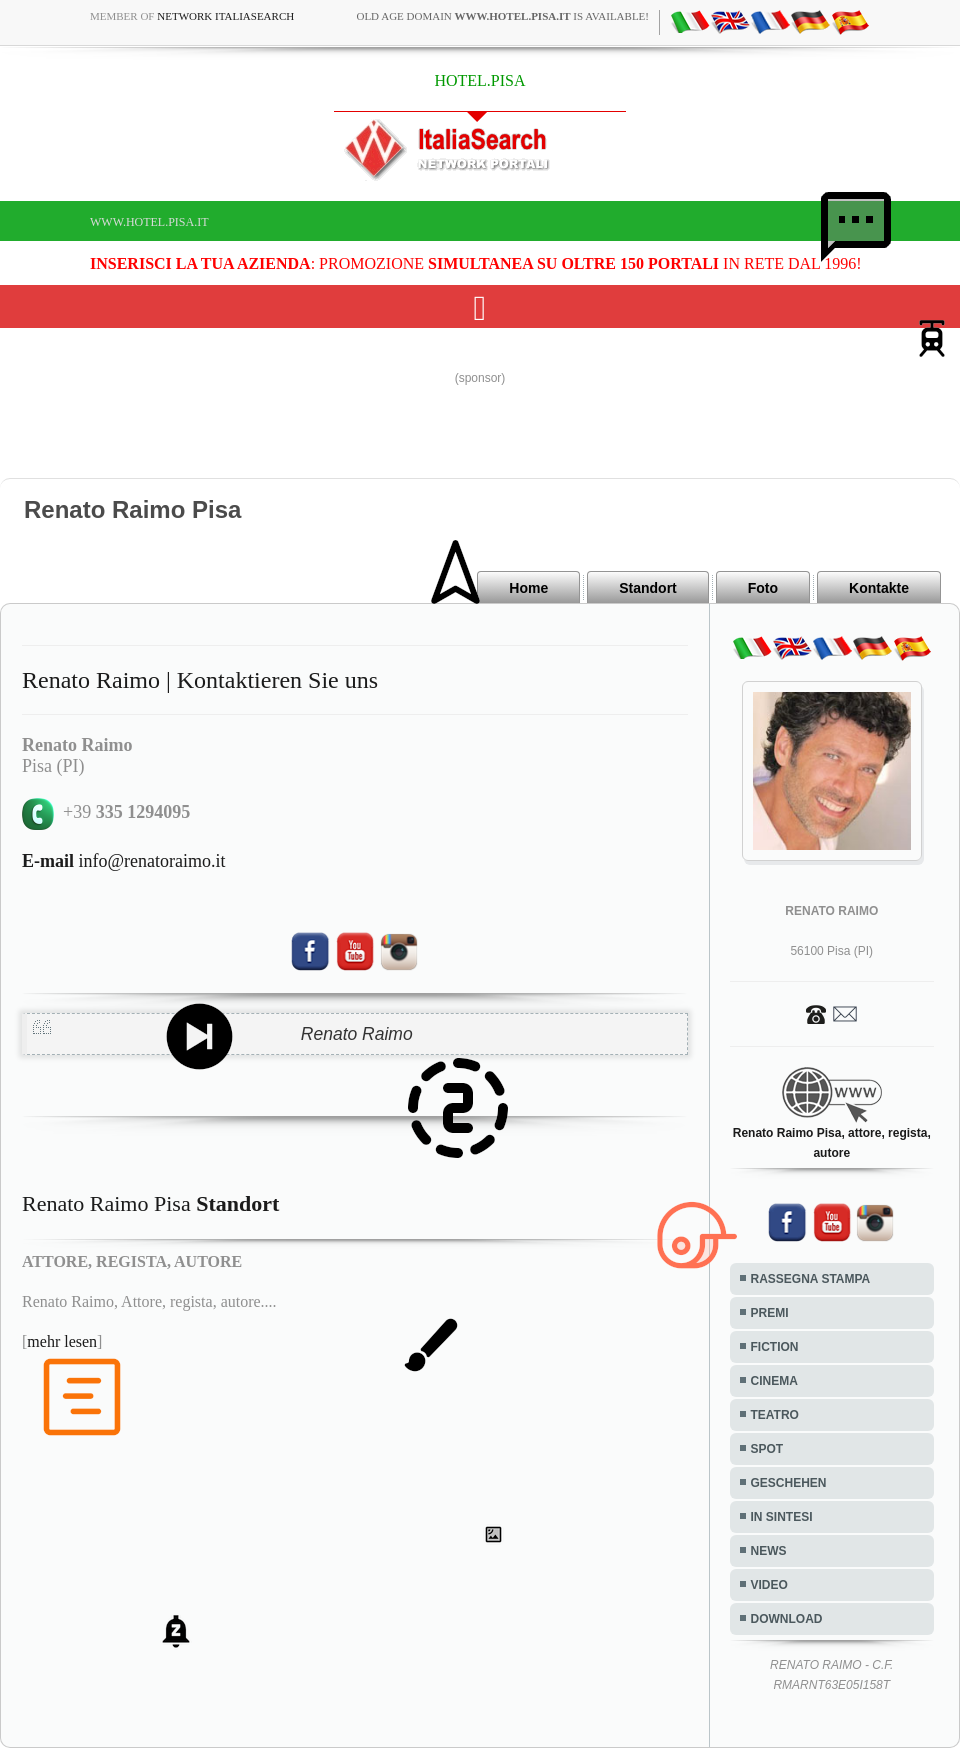  I want to click on view project roadmap or timeline, so click(82, 1397).